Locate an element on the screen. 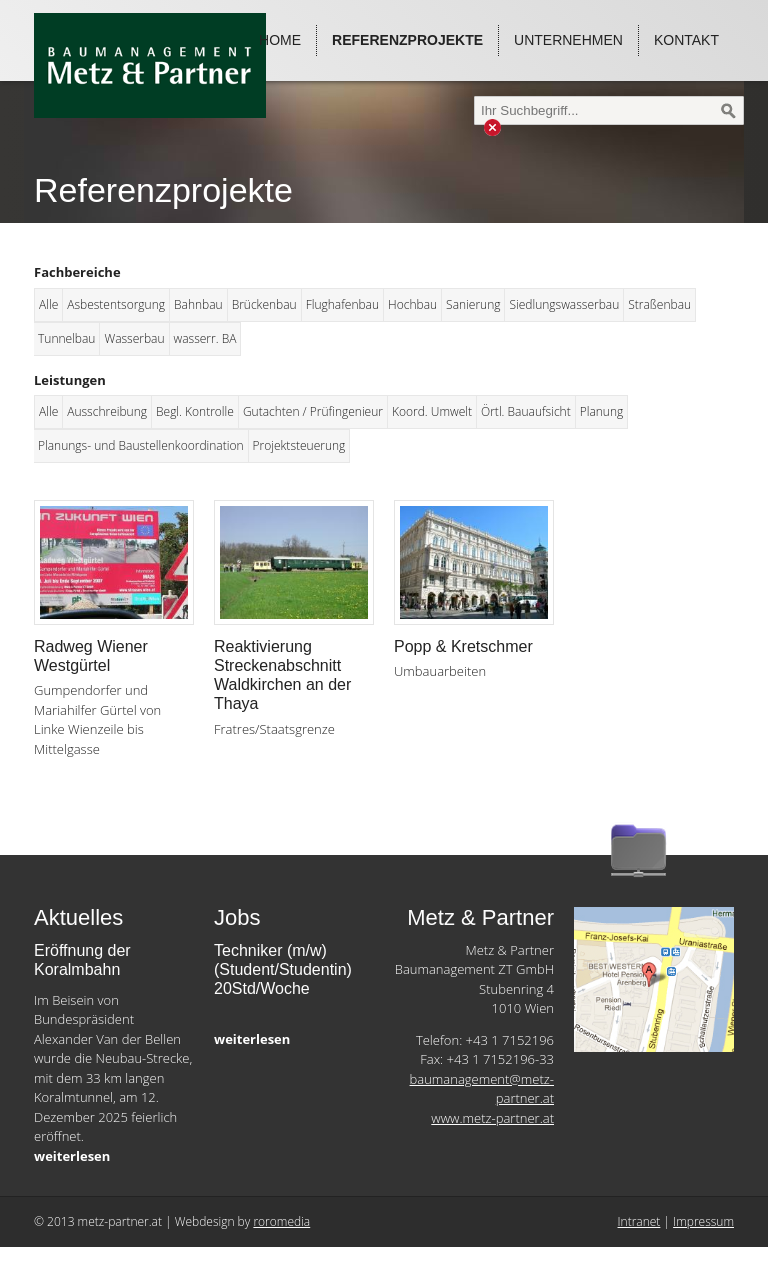  access files stored on a remote server or network location is located at coordinates (638, 849).